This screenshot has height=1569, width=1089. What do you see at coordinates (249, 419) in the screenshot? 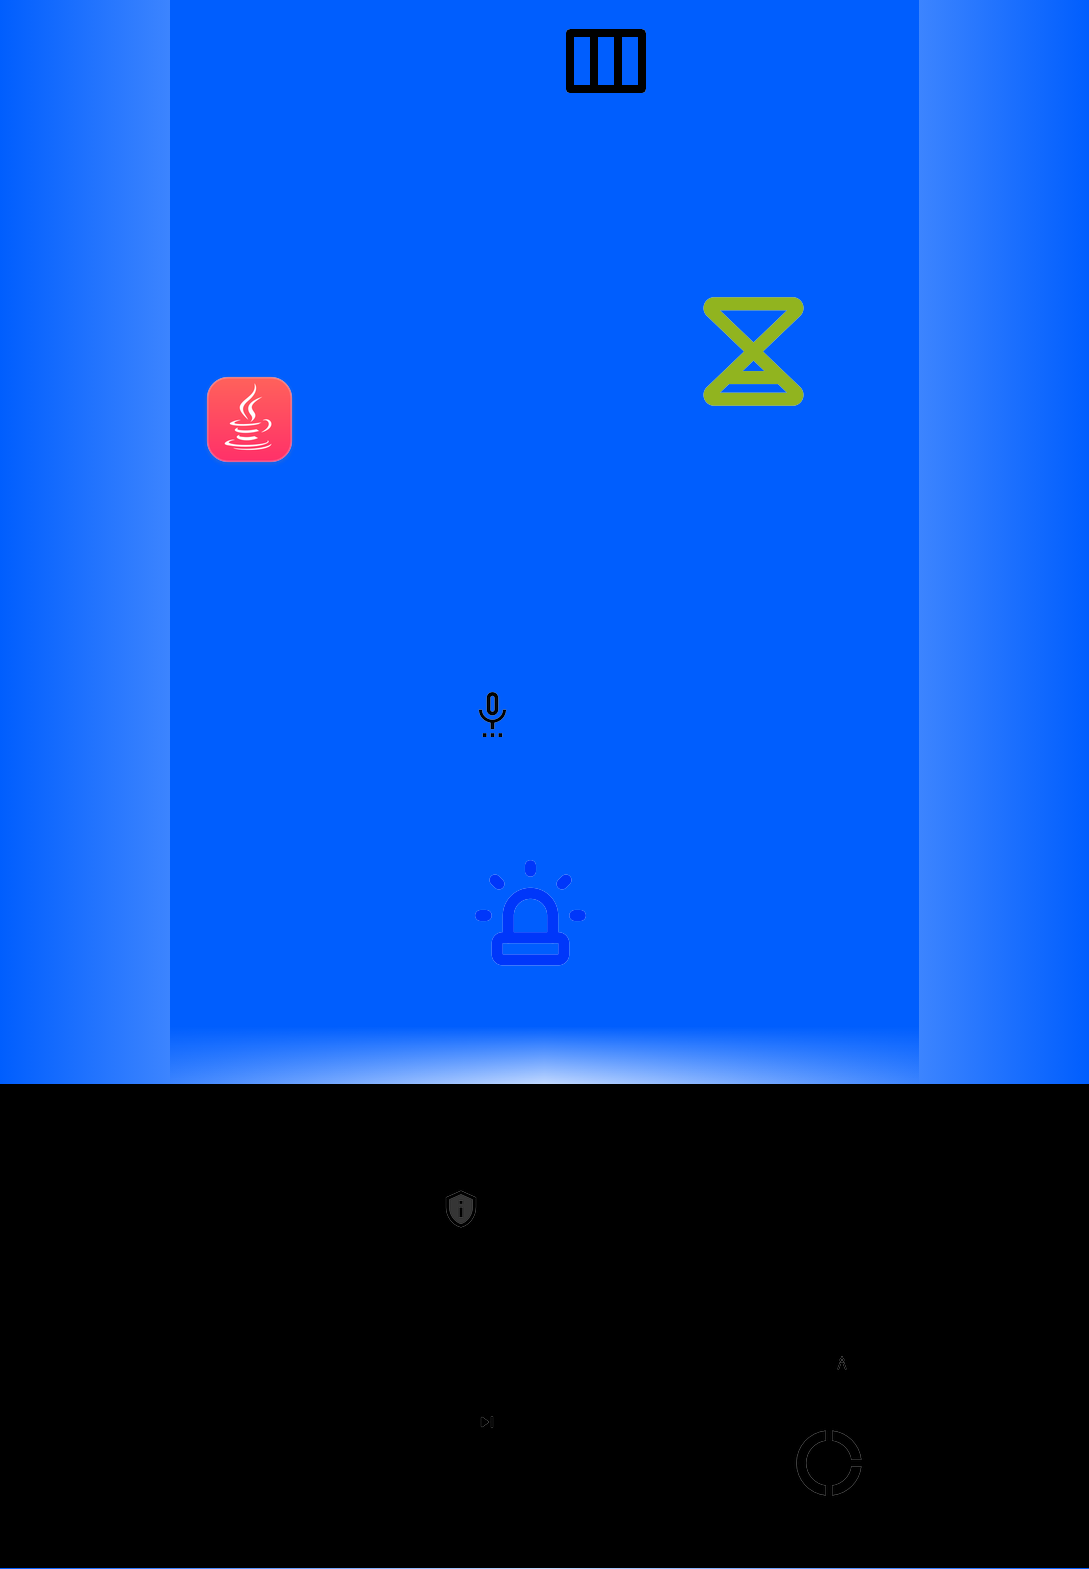
I see `launch java application` at bounding box center [249, 419].